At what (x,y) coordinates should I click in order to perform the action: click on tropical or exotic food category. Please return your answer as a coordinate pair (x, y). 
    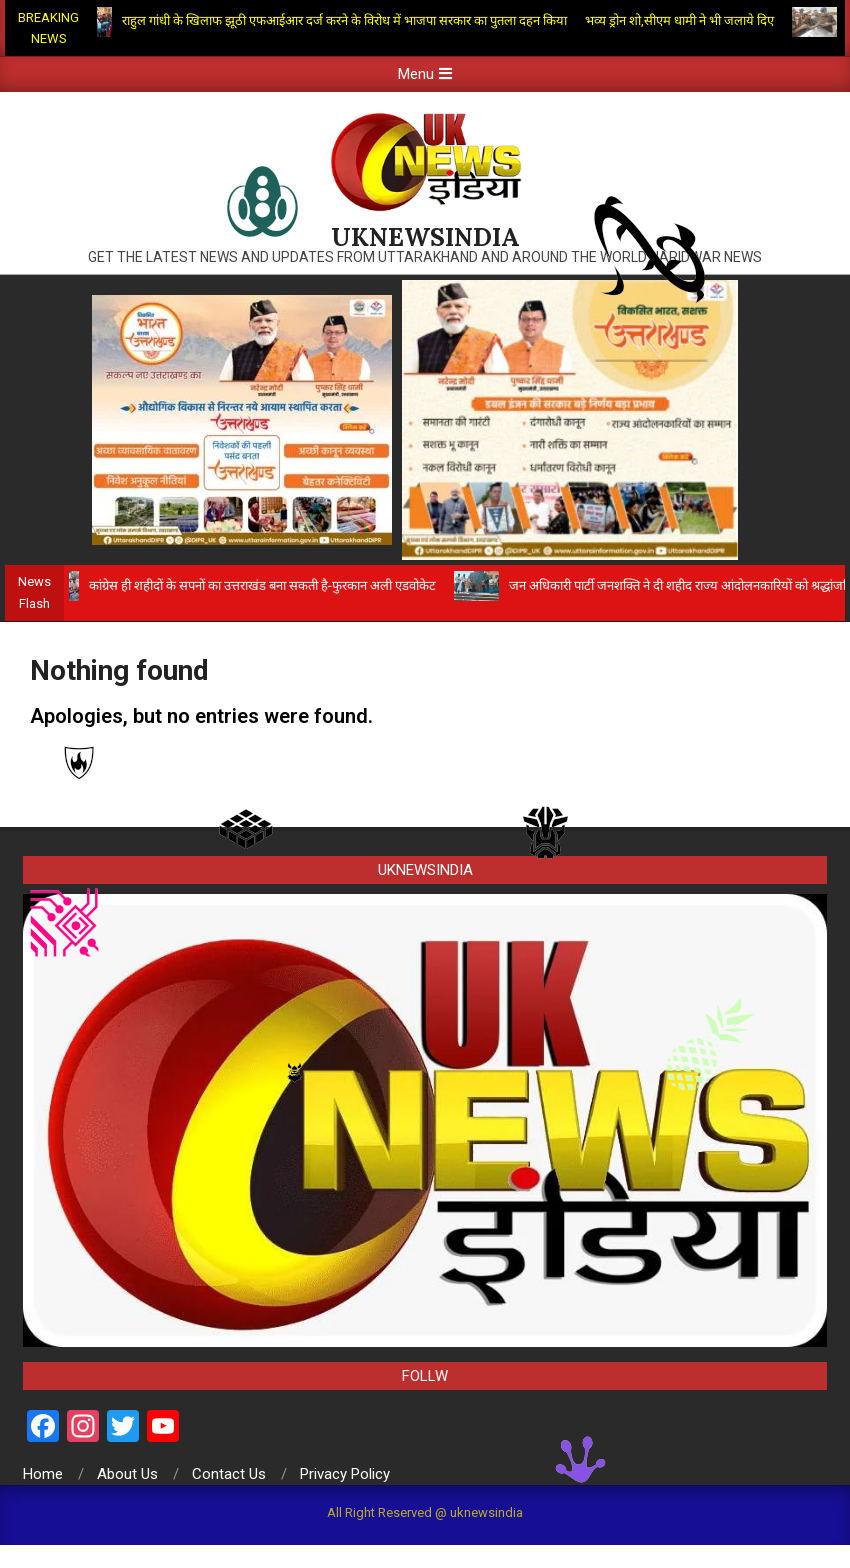
    Looking at the image, I should click on (712, 1044).